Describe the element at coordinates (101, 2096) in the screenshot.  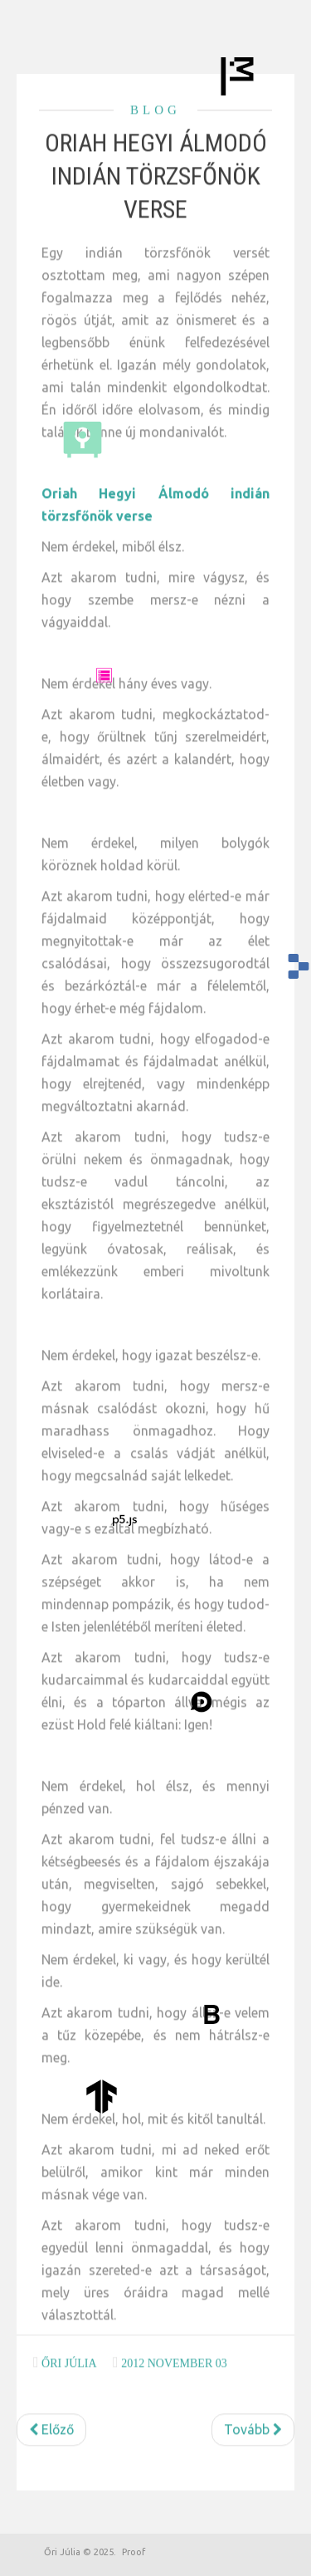
I see `TensorFlow machine learning framework logo` at that location.